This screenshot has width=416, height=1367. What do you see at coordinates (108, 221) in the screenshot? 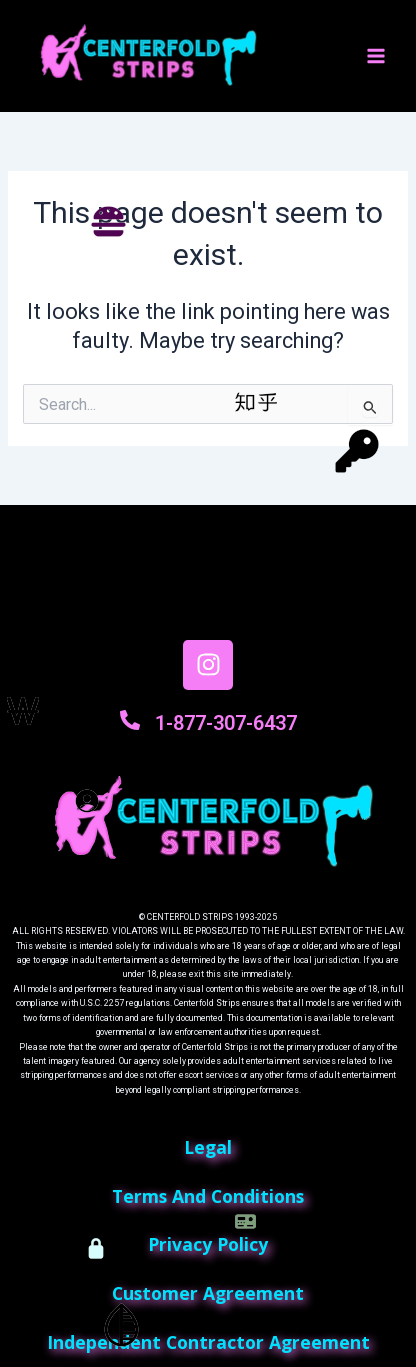
I see `access food or restaurant options` at bounding box center [108, 221].